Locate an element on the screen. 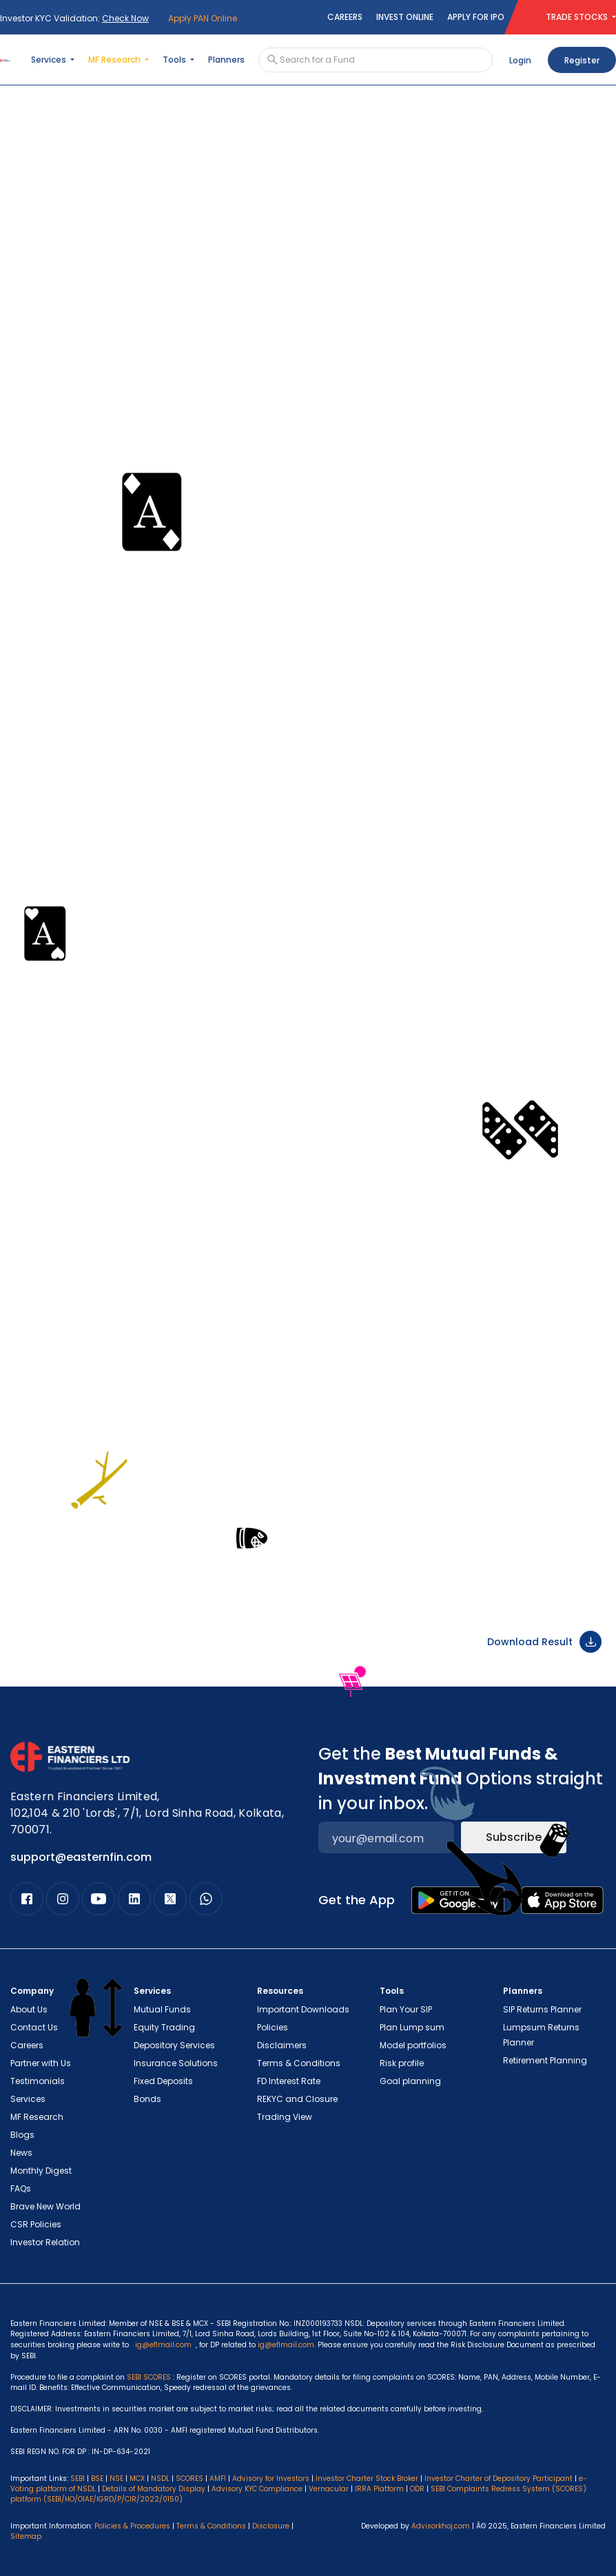  access domino or tile-based games is located at coordinates (520, 1130).